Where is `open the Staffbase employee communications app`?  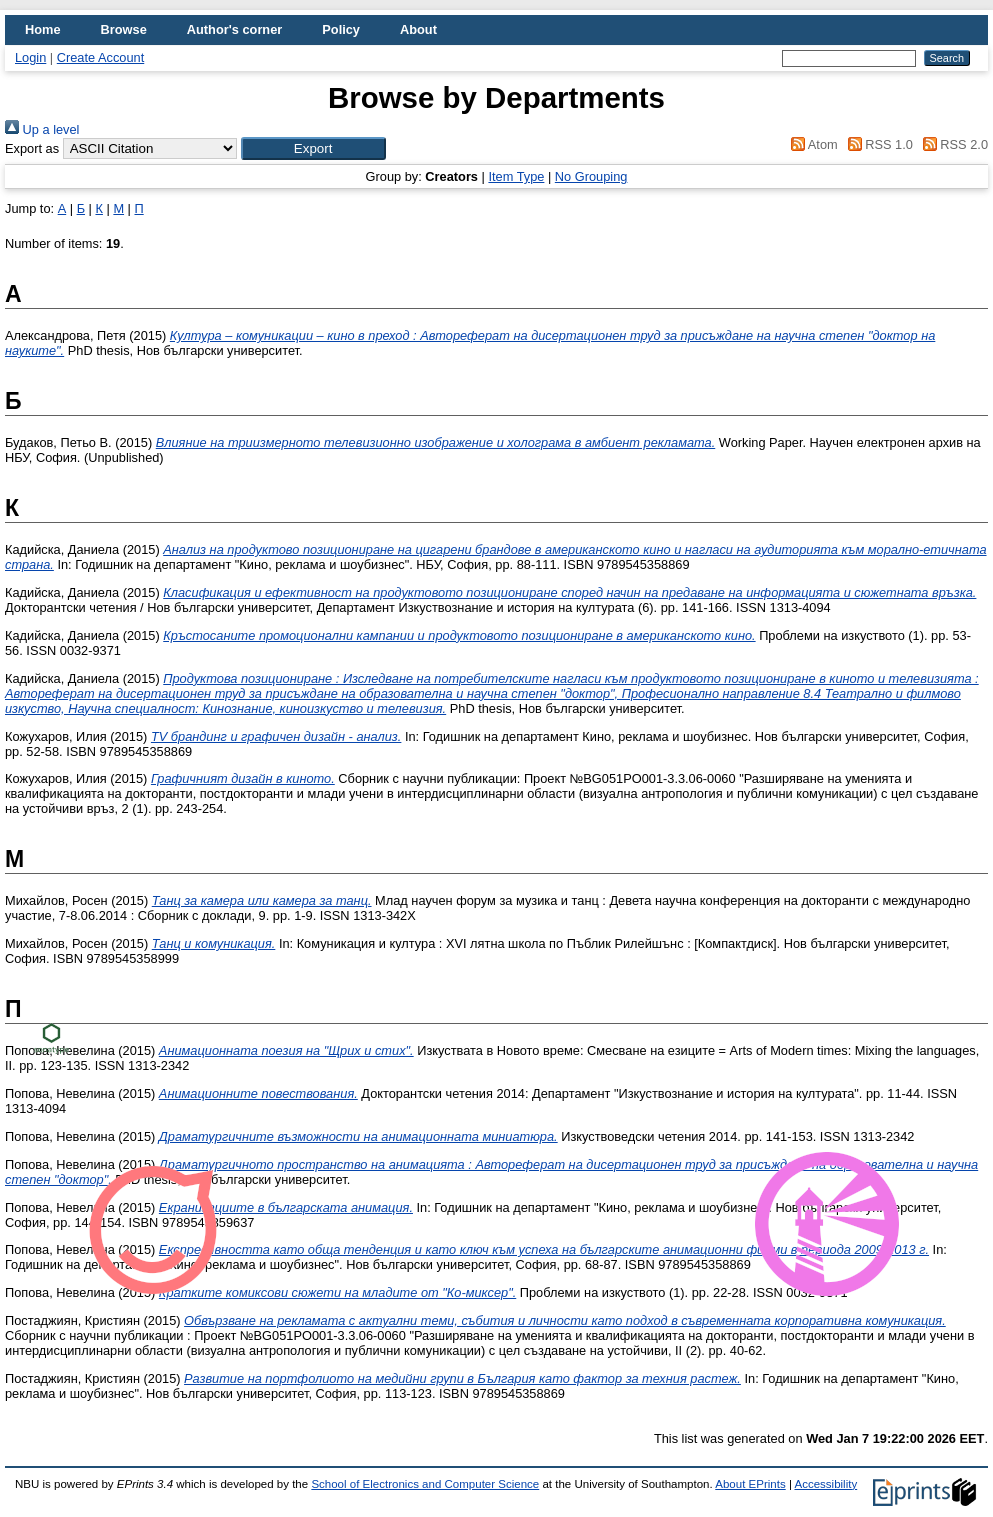 open the Staffbase employee communications app is located at coordinates (153, 1230).